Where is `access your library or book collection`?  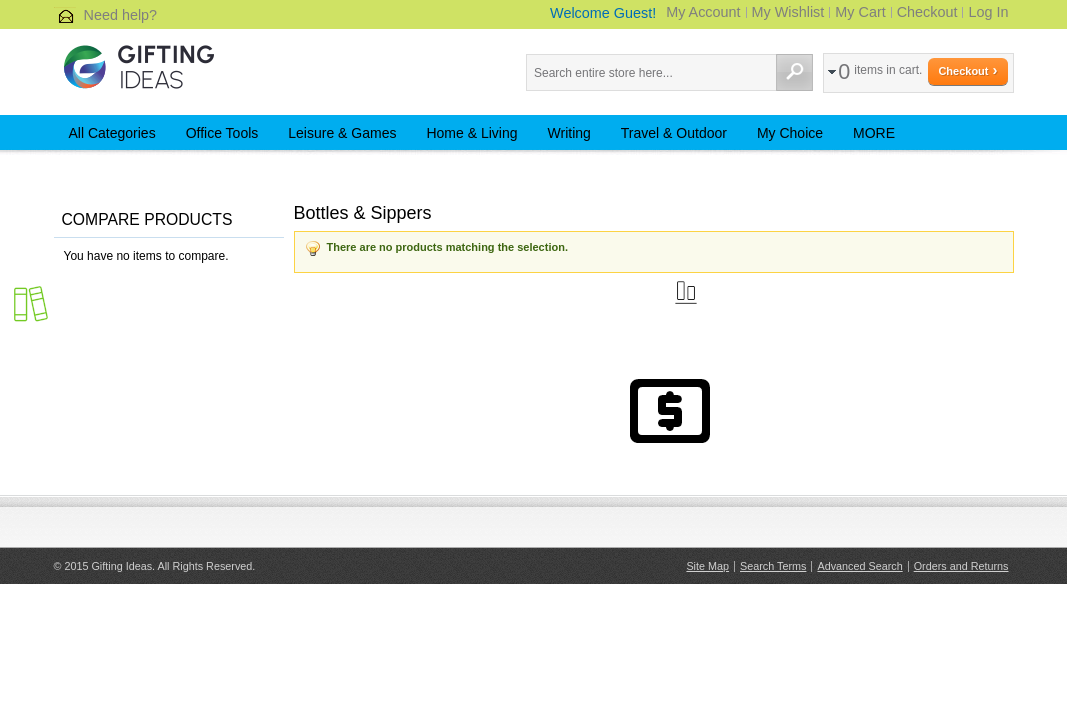 access your library or book collection is located at coordinates (29, 304).